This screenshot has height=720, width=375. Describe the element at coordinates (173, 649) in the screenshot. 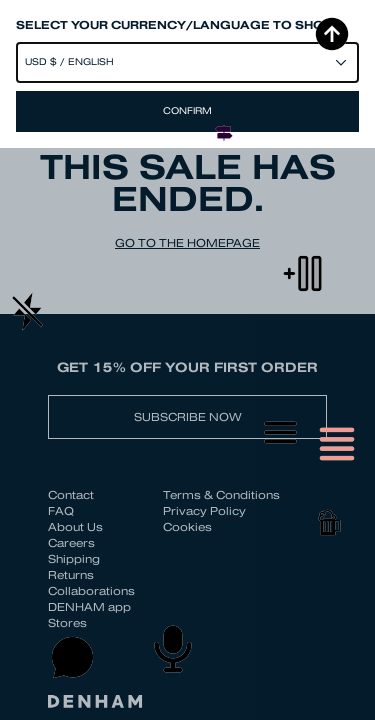

I see `unmute your microphone` at that location.